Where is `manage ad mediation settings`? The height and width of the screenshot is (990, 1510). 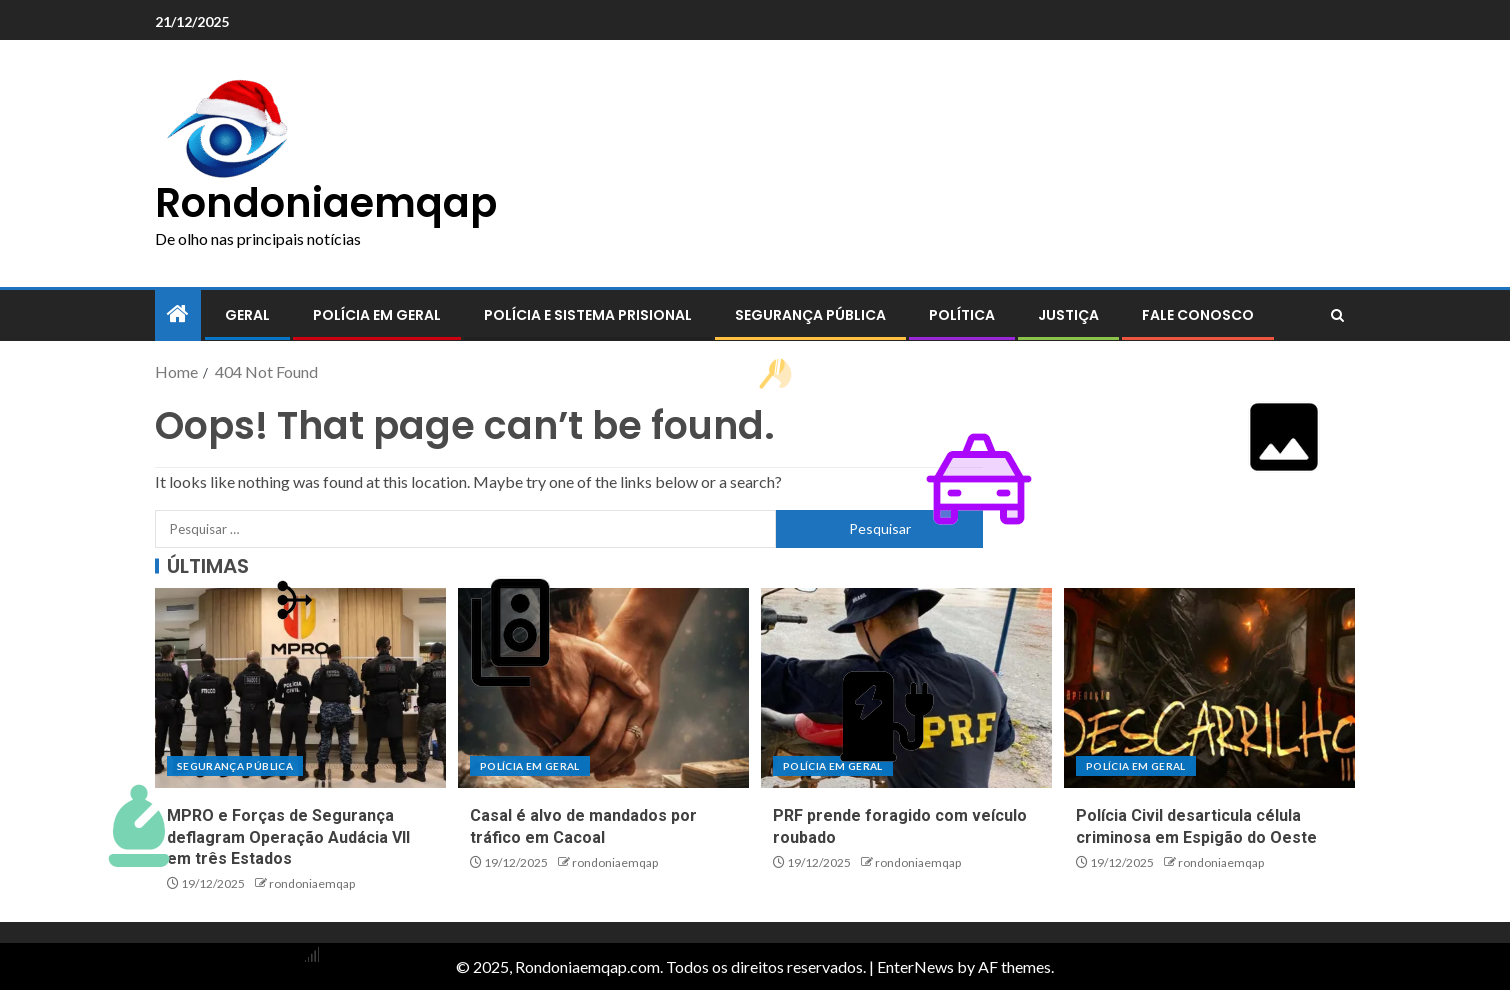 manage ad mediation settings is located at coordinates (295, 600).